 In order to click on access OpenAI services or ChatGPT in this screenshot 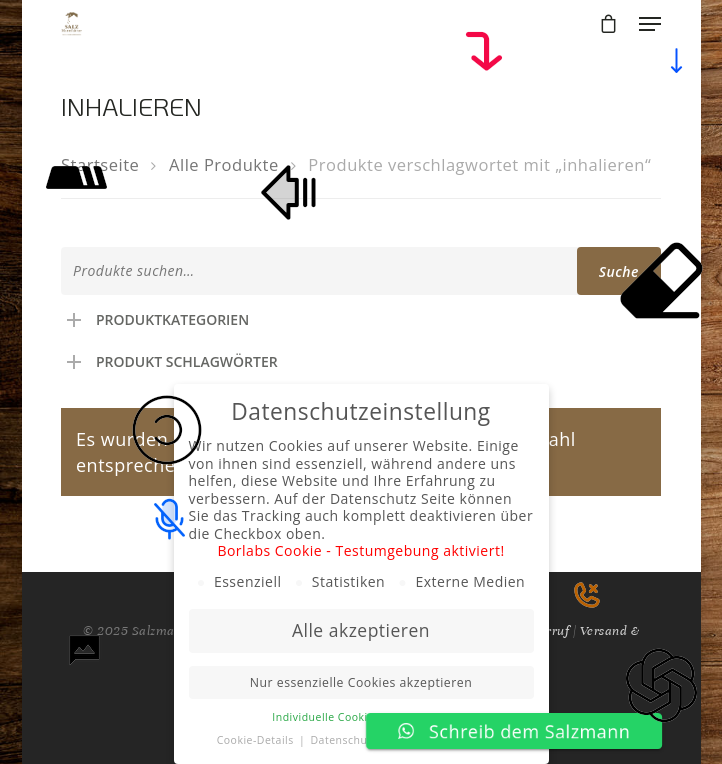, I will do `click(661, 685)`.